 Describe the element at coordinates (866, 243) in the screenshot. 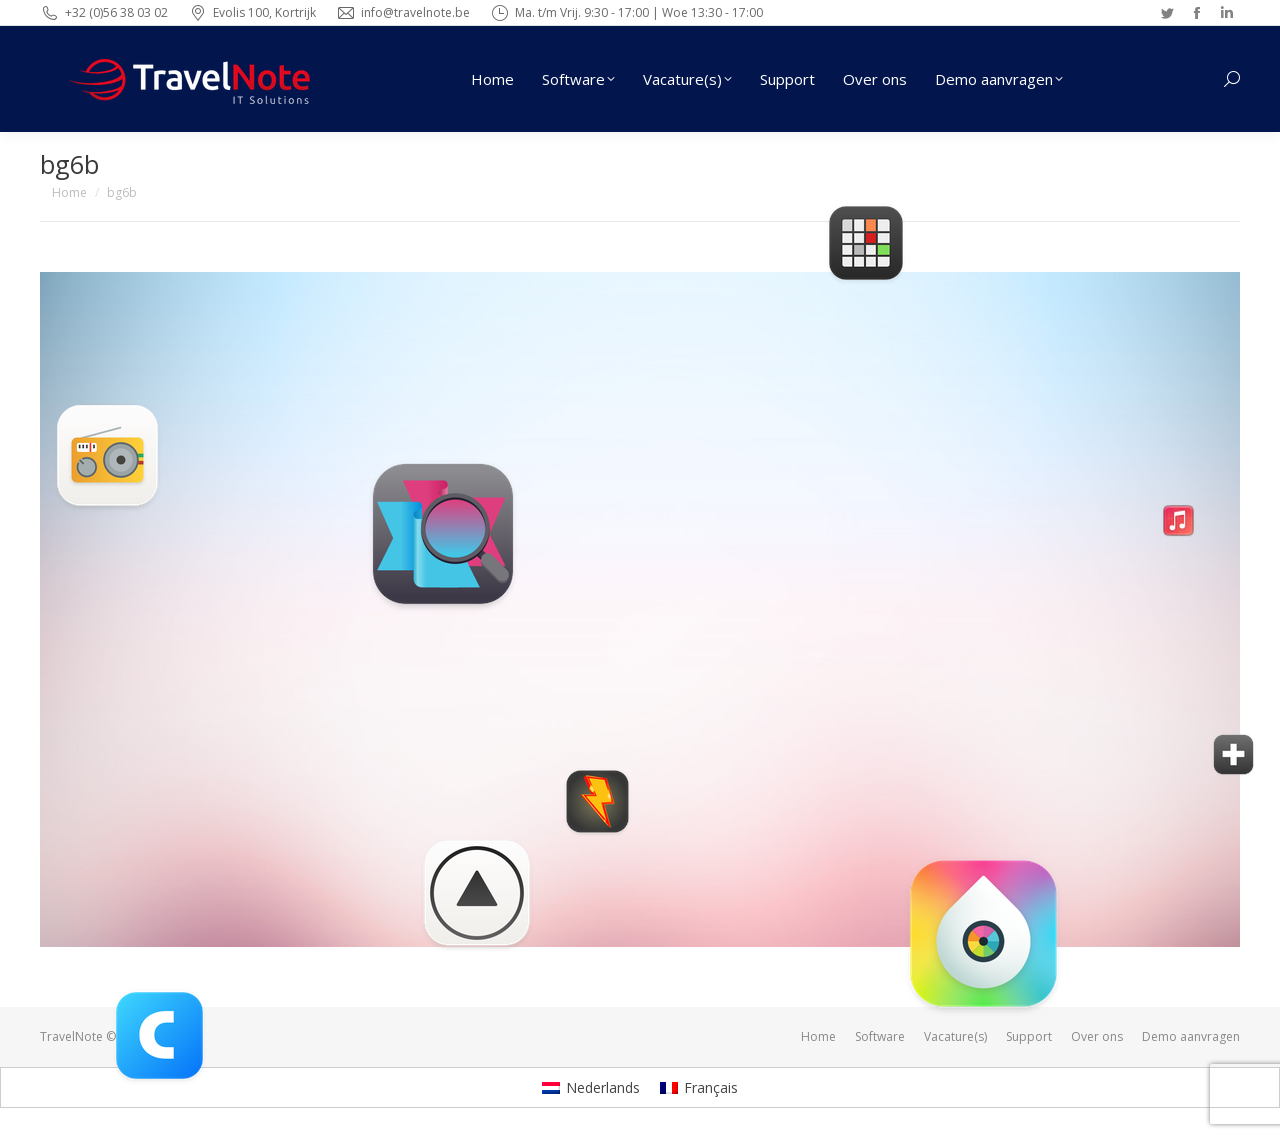

I see `open hitori puzzle game` at that location.